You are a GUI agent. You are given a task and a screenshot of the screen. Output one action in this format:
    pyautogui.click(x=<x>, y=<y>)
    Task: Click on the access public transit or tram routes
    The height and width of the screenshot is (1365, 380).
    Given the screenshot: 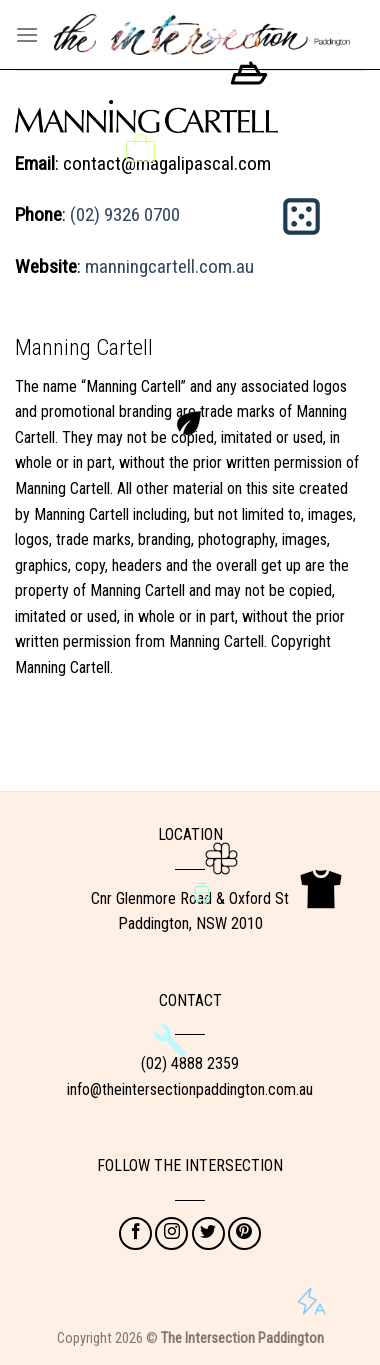 What is the action you would take?
    pyautogui.click(x=202, y=893)
    